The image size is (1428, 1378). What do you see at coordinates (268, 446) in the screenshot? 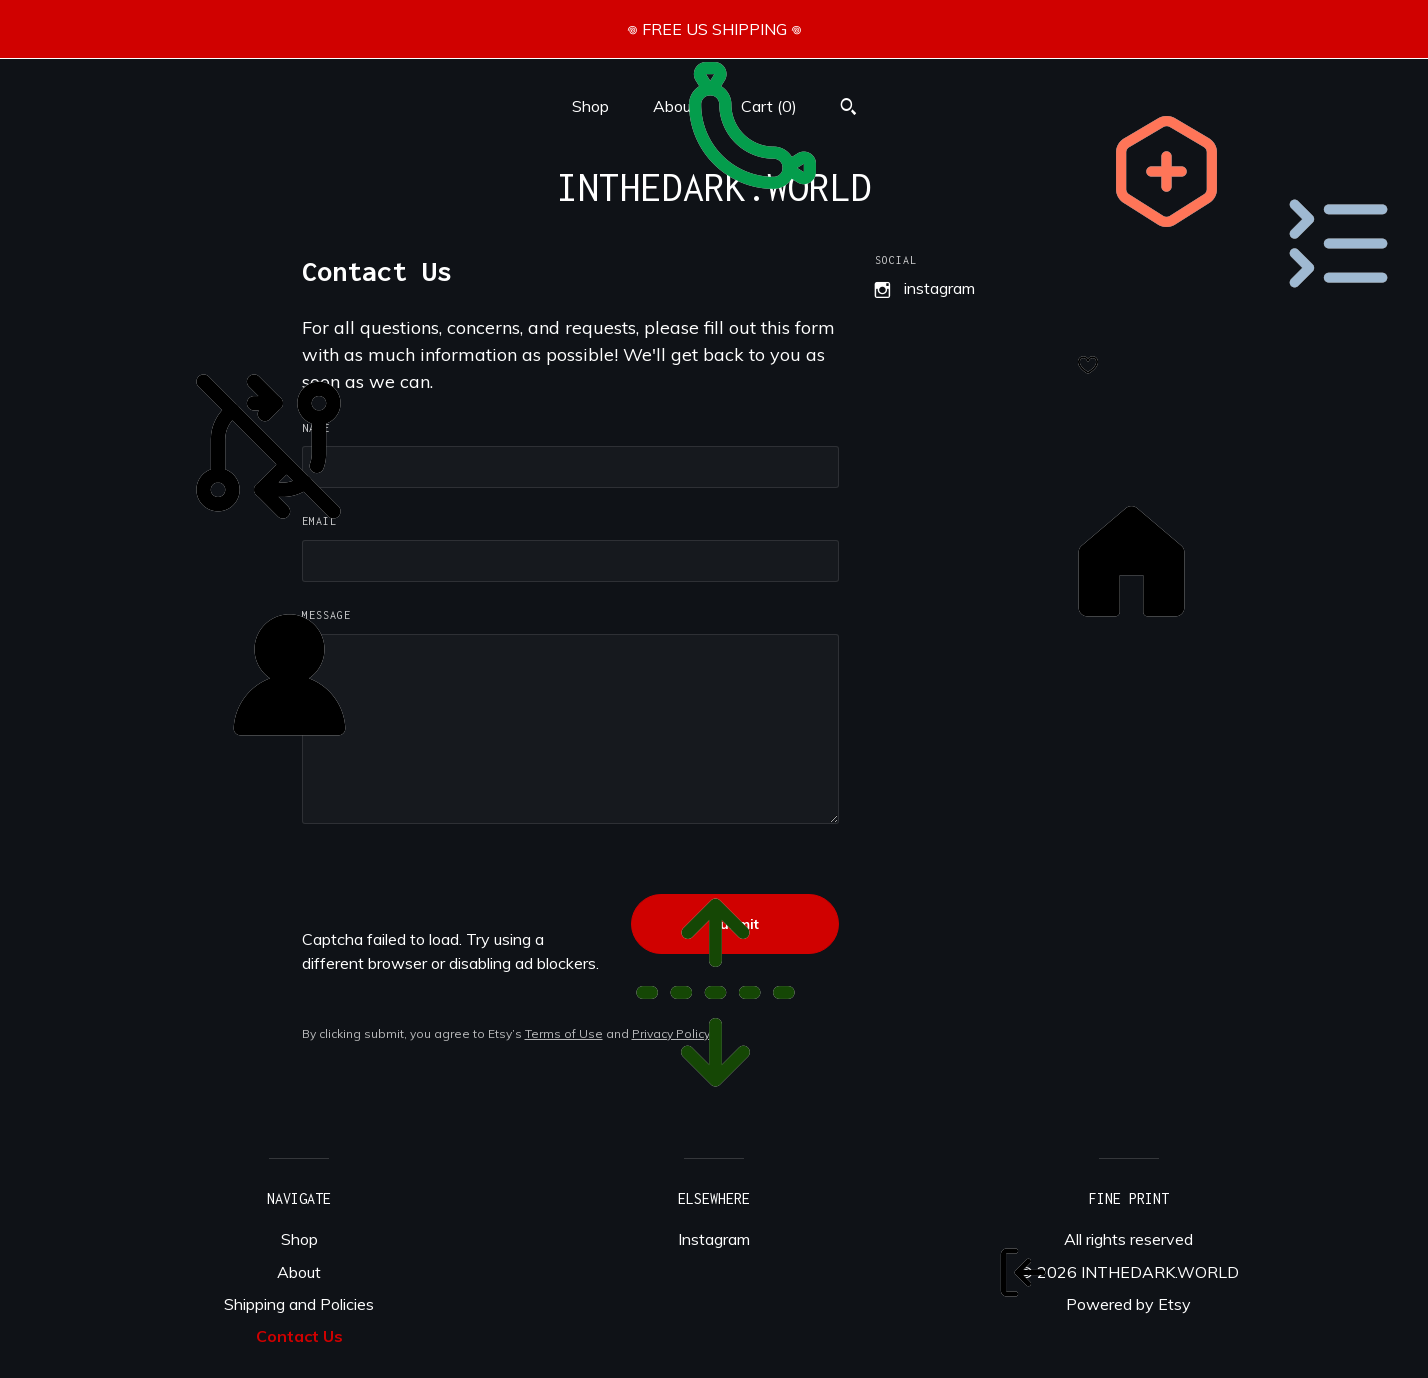
I see `exchange or swap feature is disabled` at bounding box center [268, 446].